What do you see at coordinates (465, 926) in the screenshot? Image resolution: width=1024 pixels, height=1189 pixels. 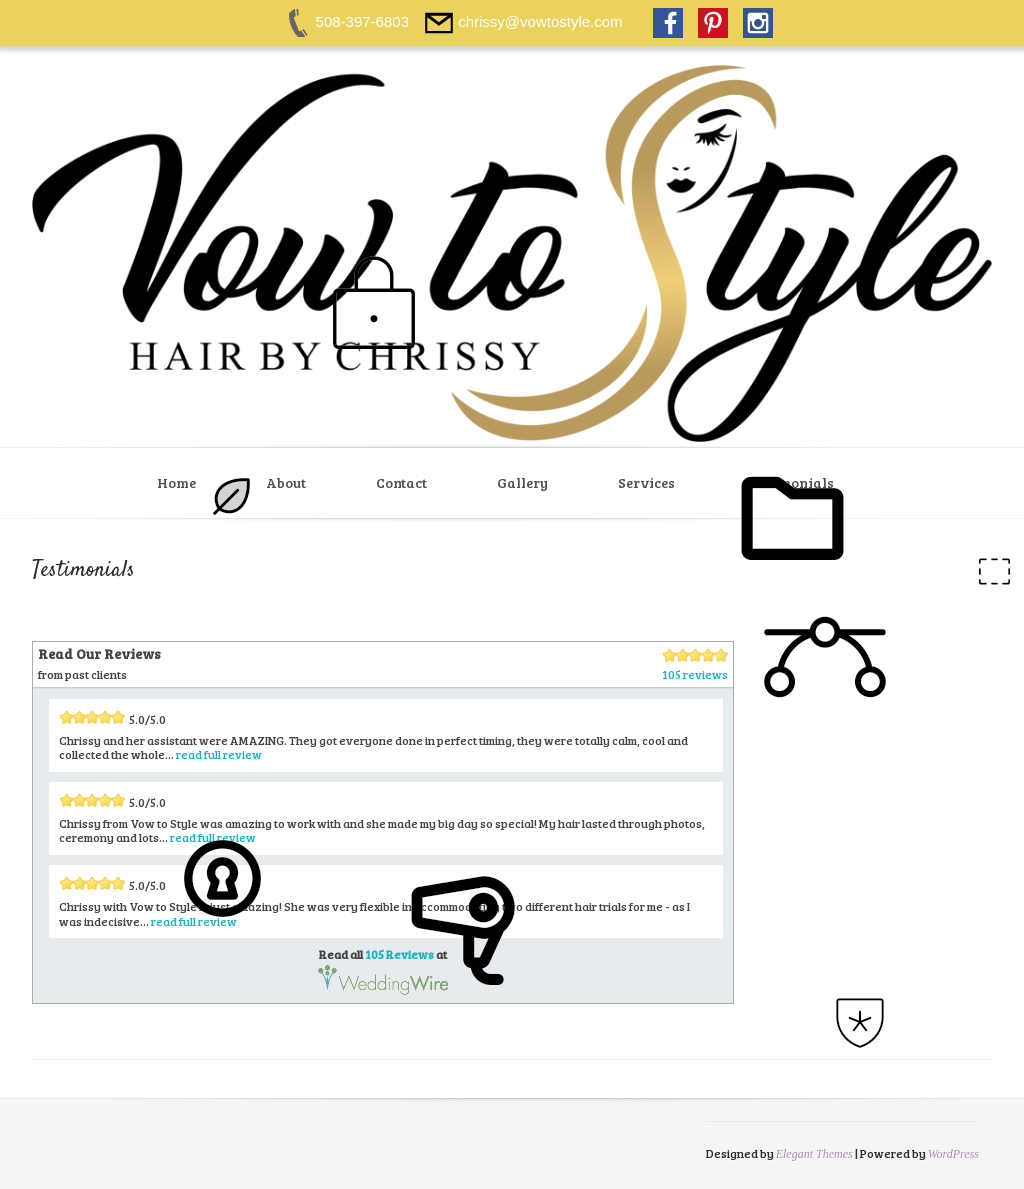 I see `access hair styling or grooming tools` at bounding box center [465, 926].